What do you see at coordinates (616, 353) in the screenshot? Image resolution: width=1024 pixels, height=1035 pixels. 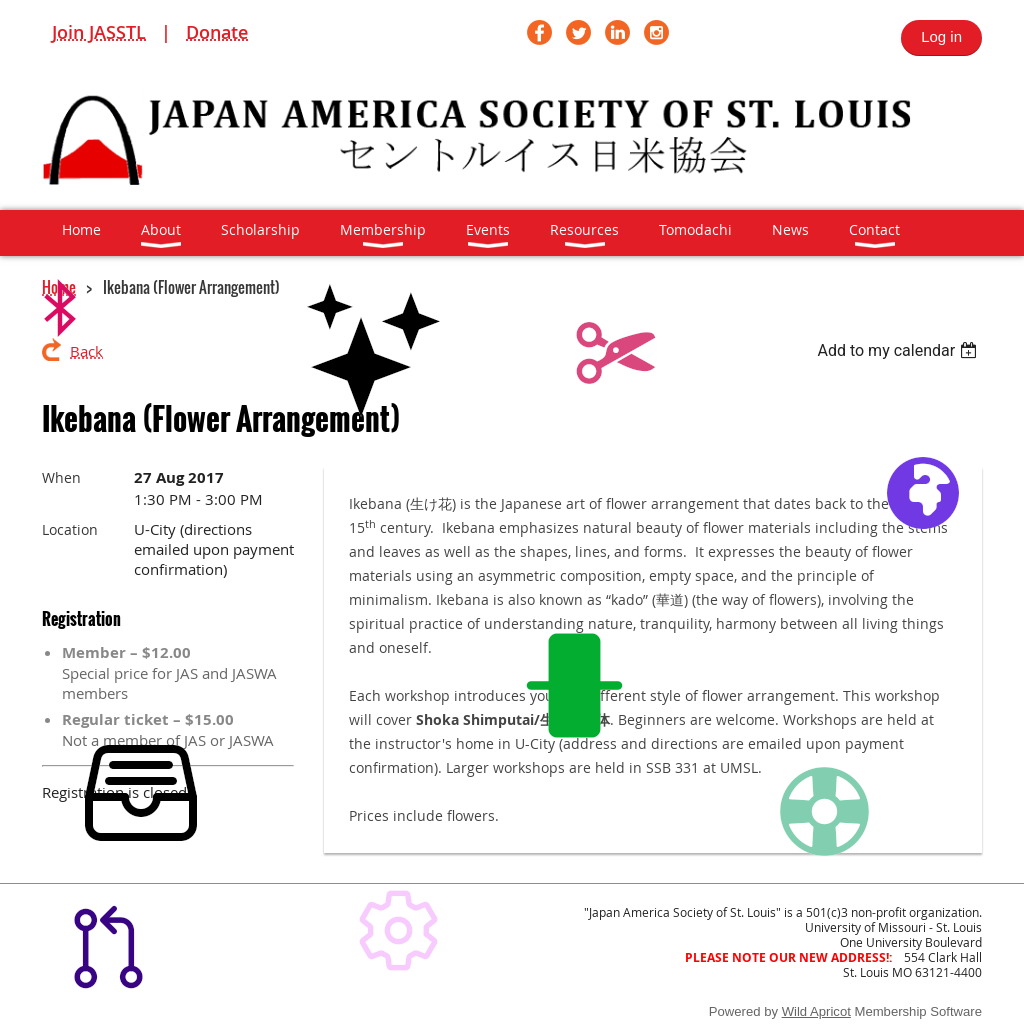 I see `cut selected text or content` at bounding box center [616, 353].